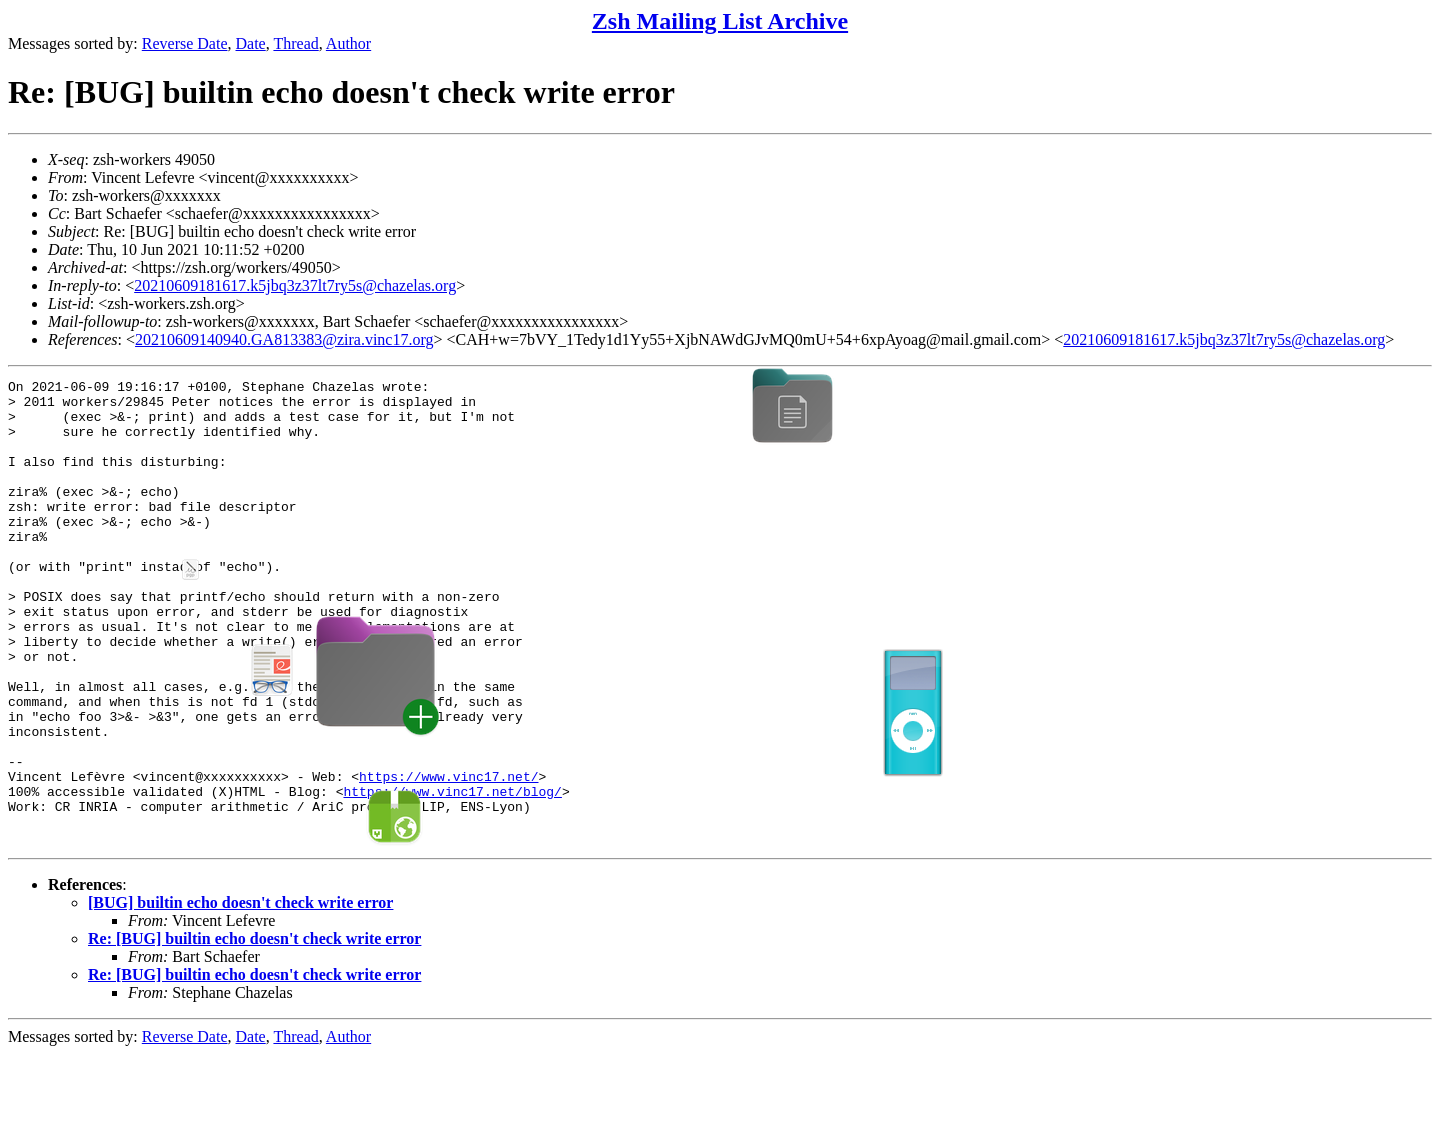  What do you see at coordinates (394, 817) in the screenshot?
I see `manage software package sources and repositories` at bounding box center [394, 817].